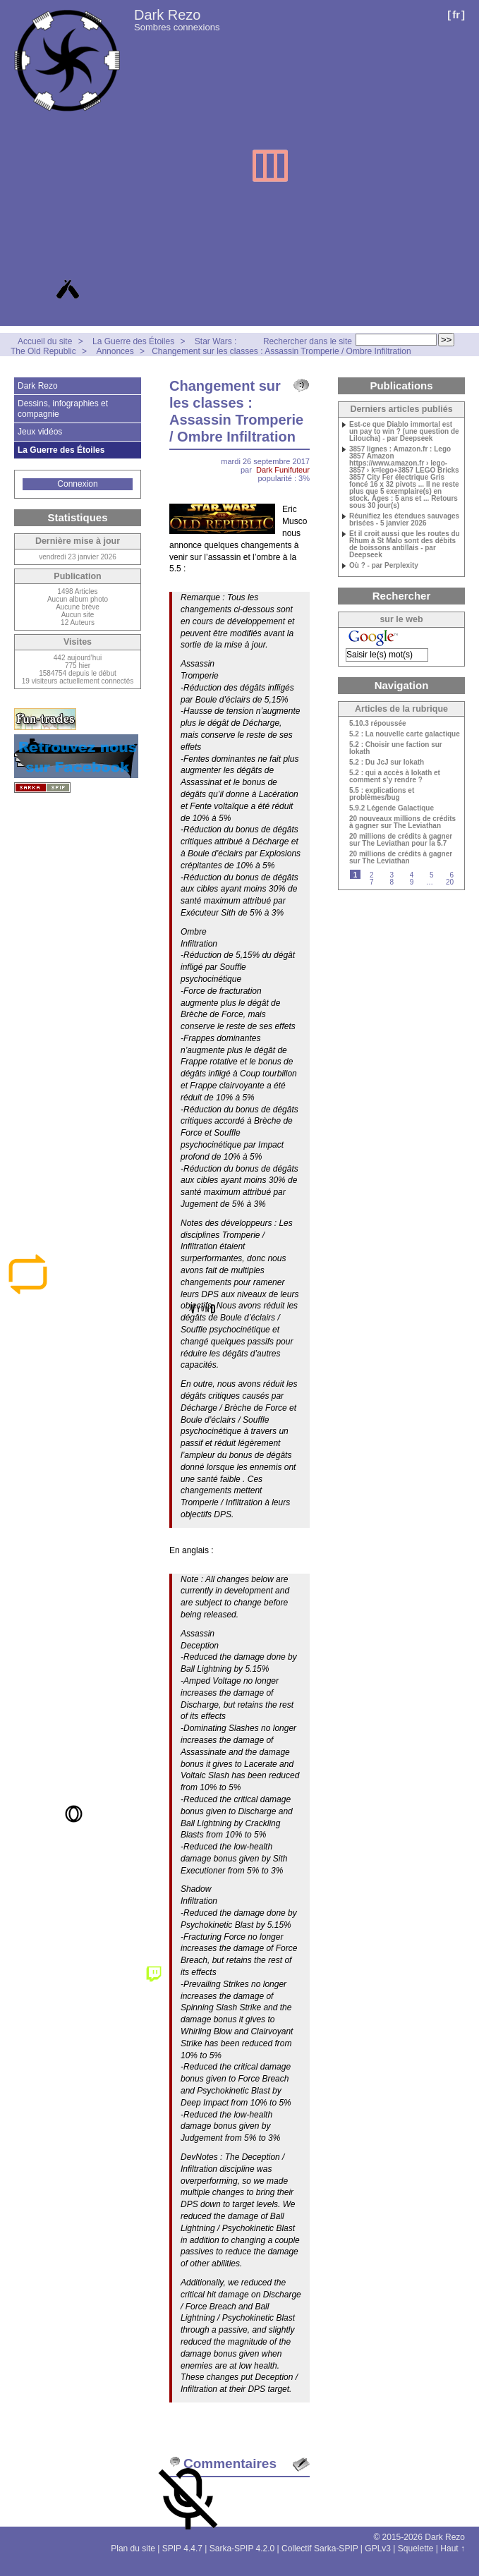 This screenshot has height=2576, width=479. What do you see at coordinates (68, 289) in the screenshot?
I see `open the Untappd app` at bounding box center [68, 289].